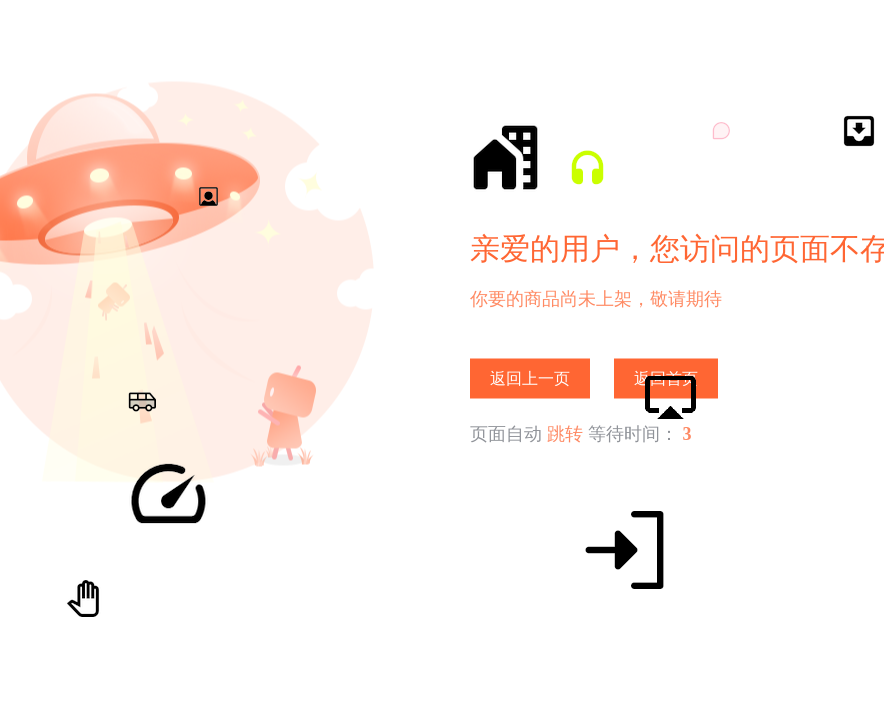 The height and width of the screenshot is (720, 884). I want to click on switch between home and work locations, so click(505, 157).